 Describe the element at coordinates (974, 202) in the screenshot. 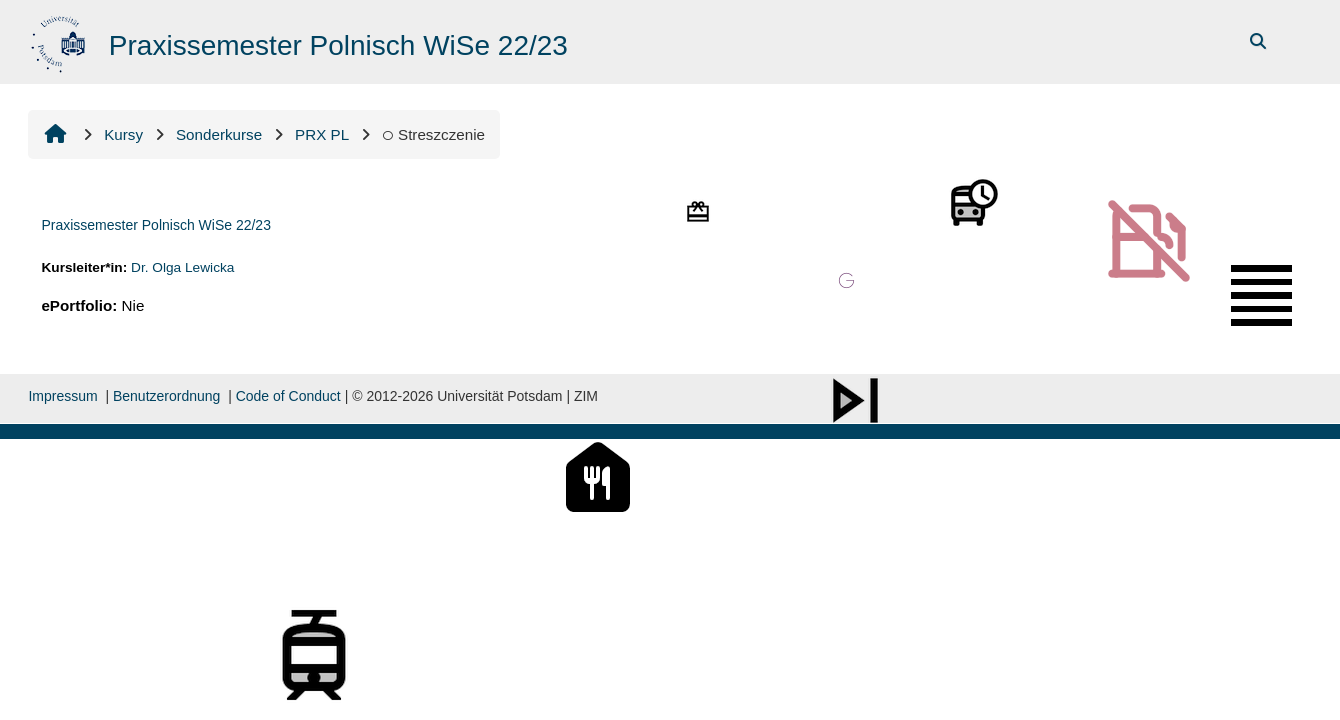

I see `view bus or transit departure times` at that location.